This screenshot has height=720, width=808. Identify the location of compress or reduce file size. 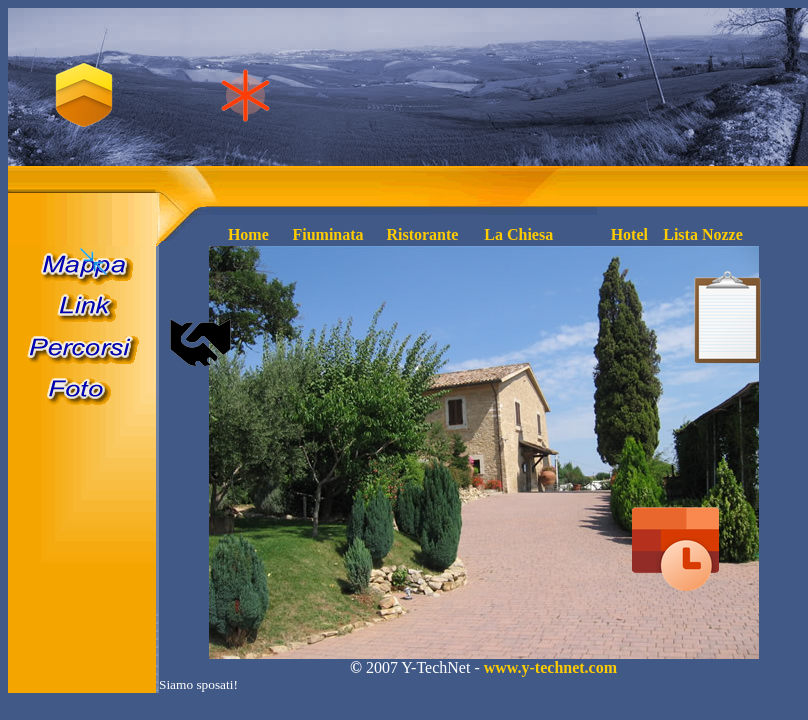
(93, 261).